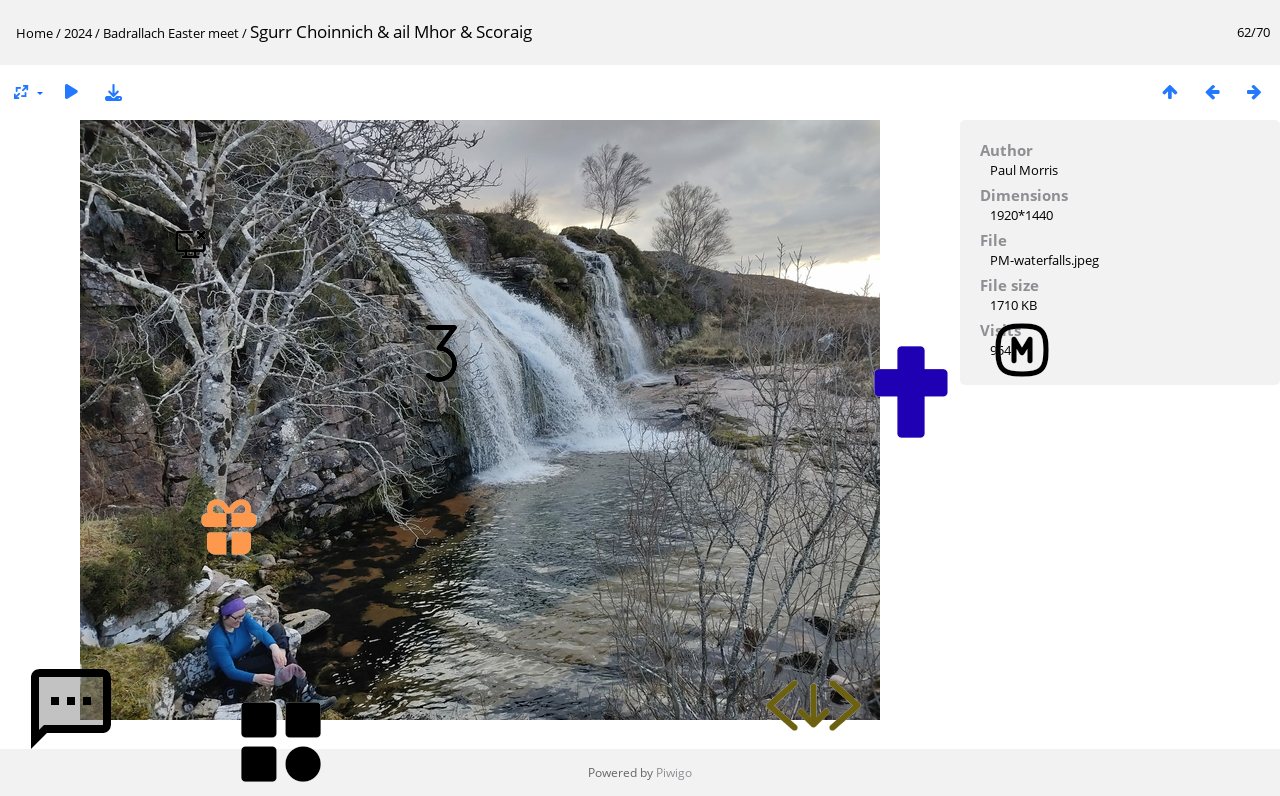 Image resolution: width=1280 pixels, height=796 pixels. I want to click on view or redeem a gift, so click(229, 527).